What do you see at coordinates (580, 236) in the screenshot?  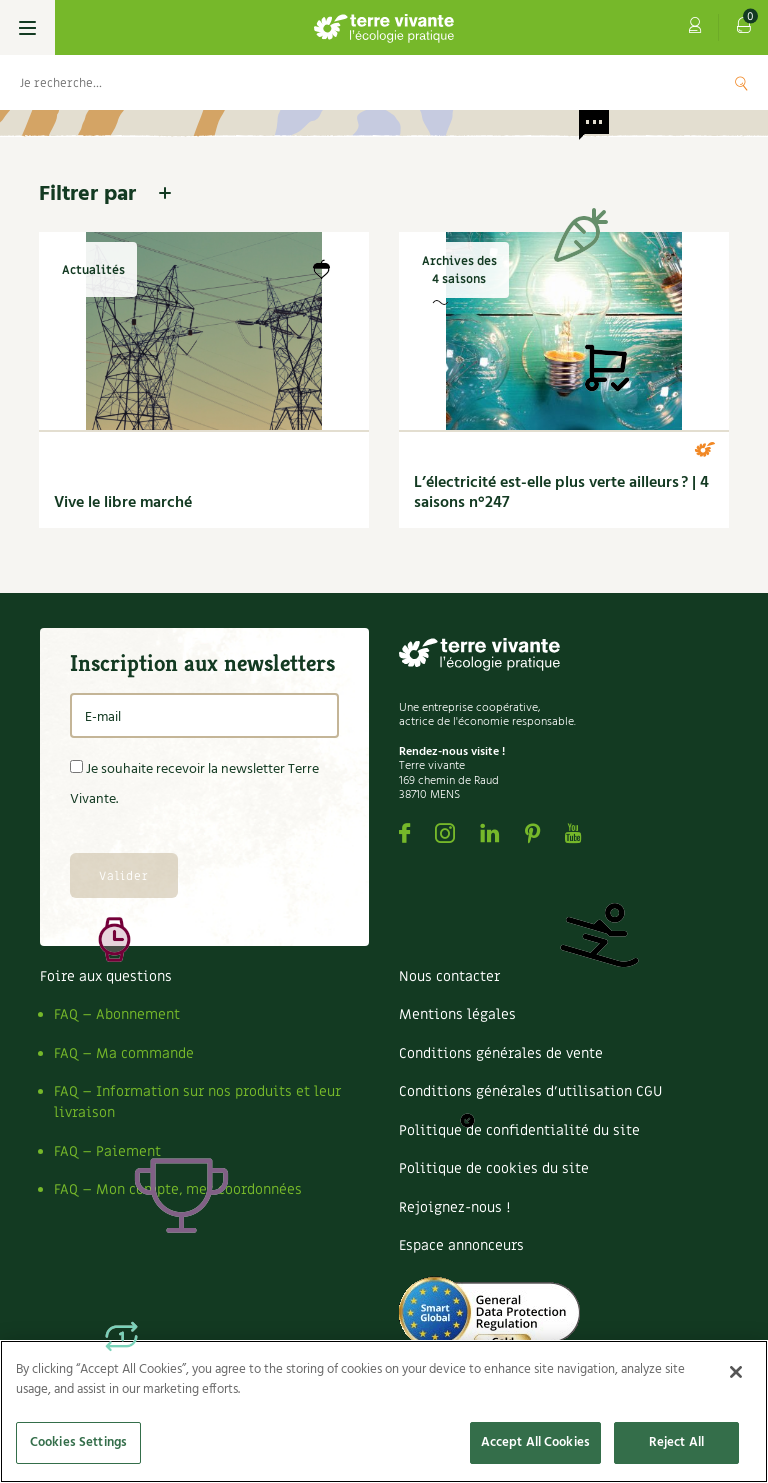 I see `browse vegetable or produce category` at bounding box center [580, 236].